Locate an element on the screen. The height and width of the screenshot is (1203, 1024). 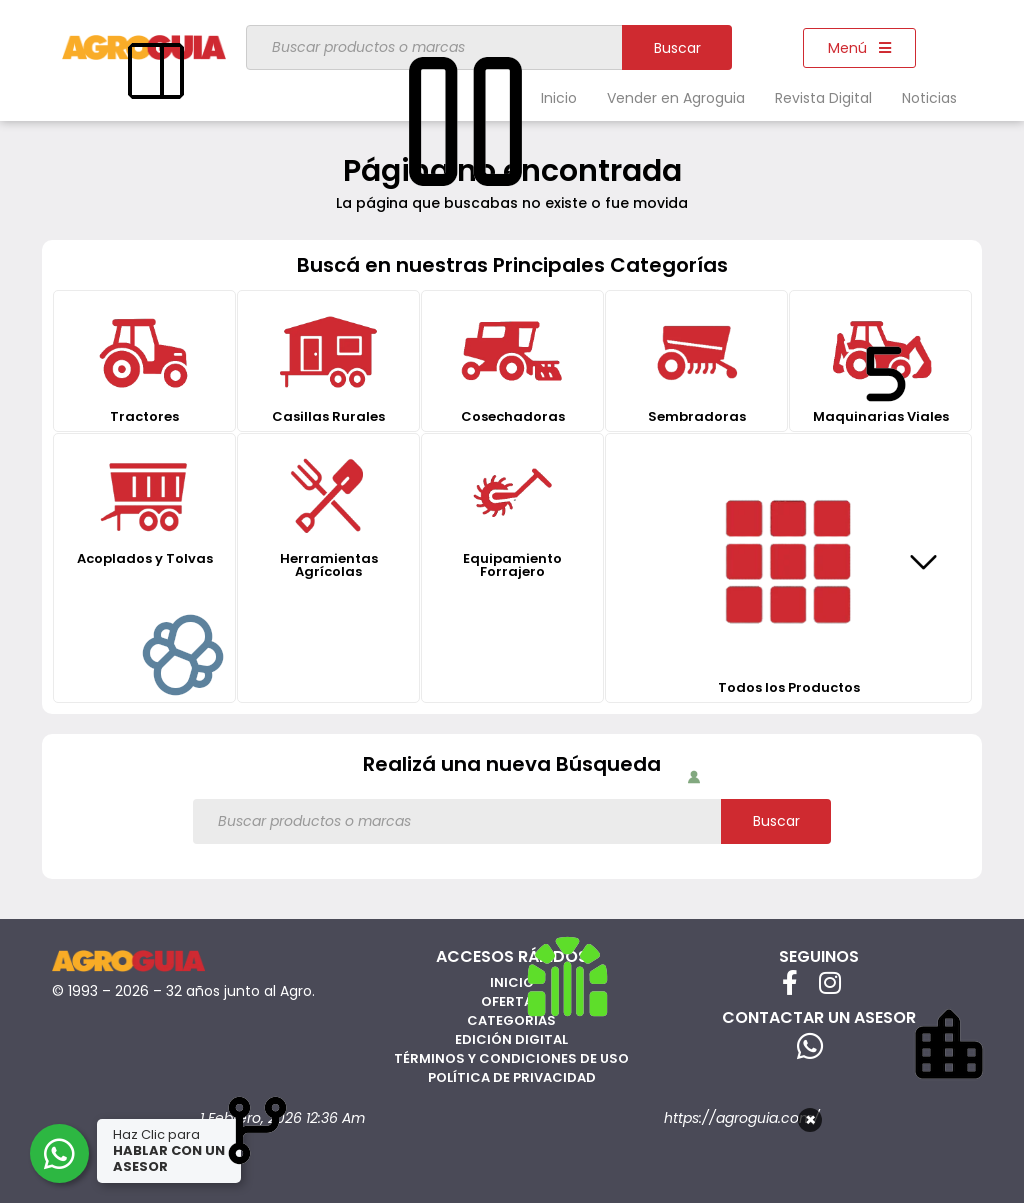
expand a dropdown menu or collapsible section is located at coordinates (923, 562).